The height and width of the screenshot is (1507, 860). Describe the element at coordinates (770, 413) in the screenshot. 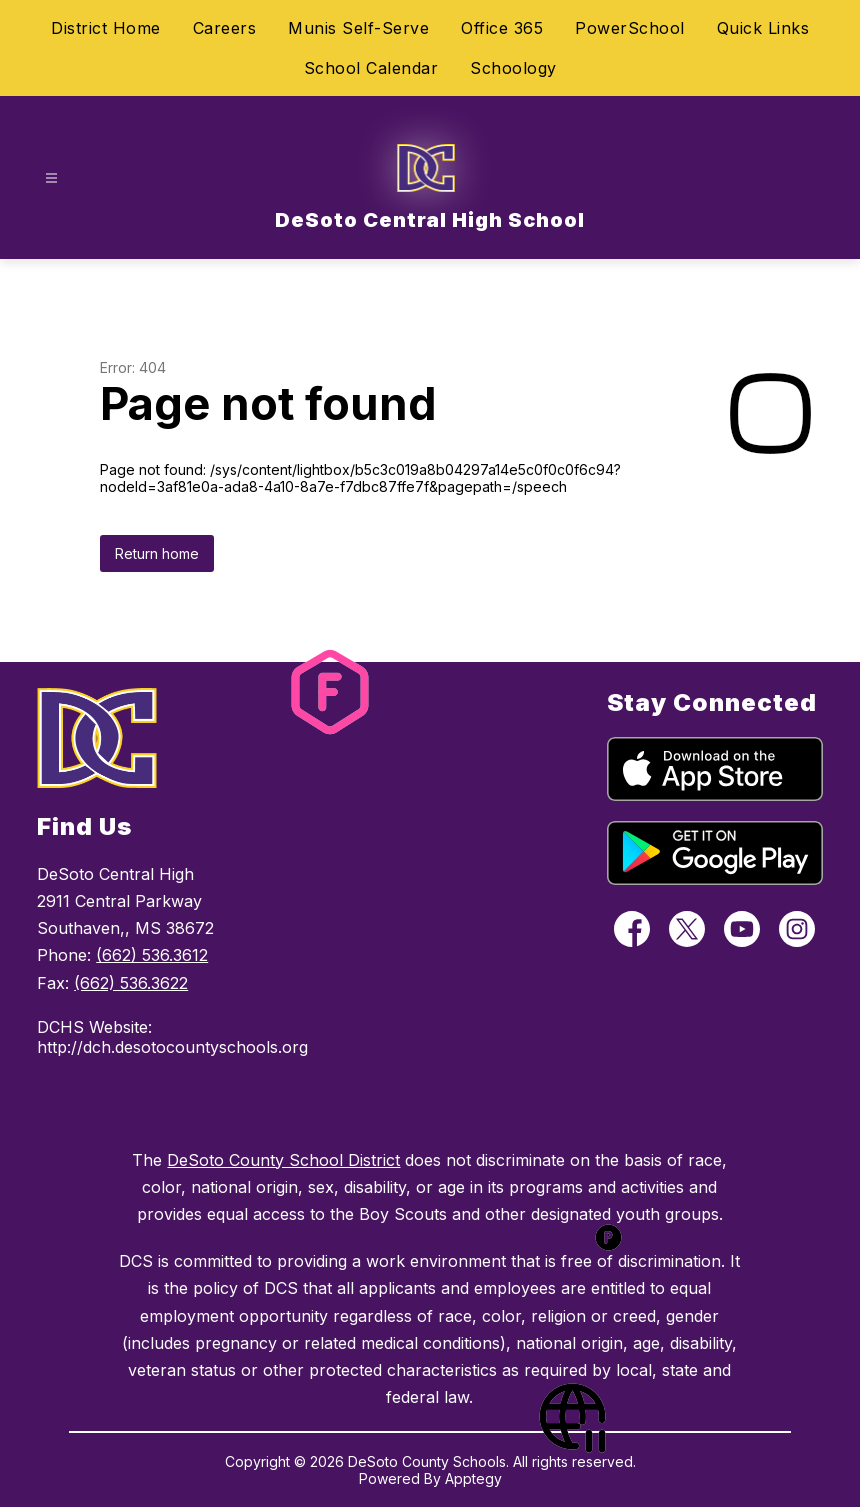

I see `a default placeholder or empty state container` at that location.